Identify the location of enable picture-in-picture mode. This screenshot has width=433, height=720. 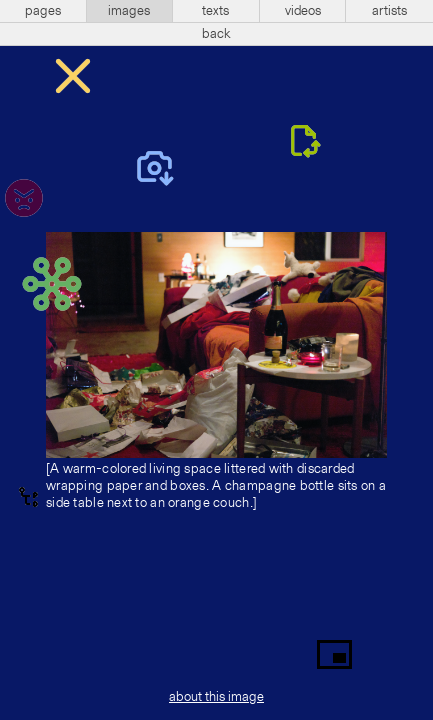
(334, 654).